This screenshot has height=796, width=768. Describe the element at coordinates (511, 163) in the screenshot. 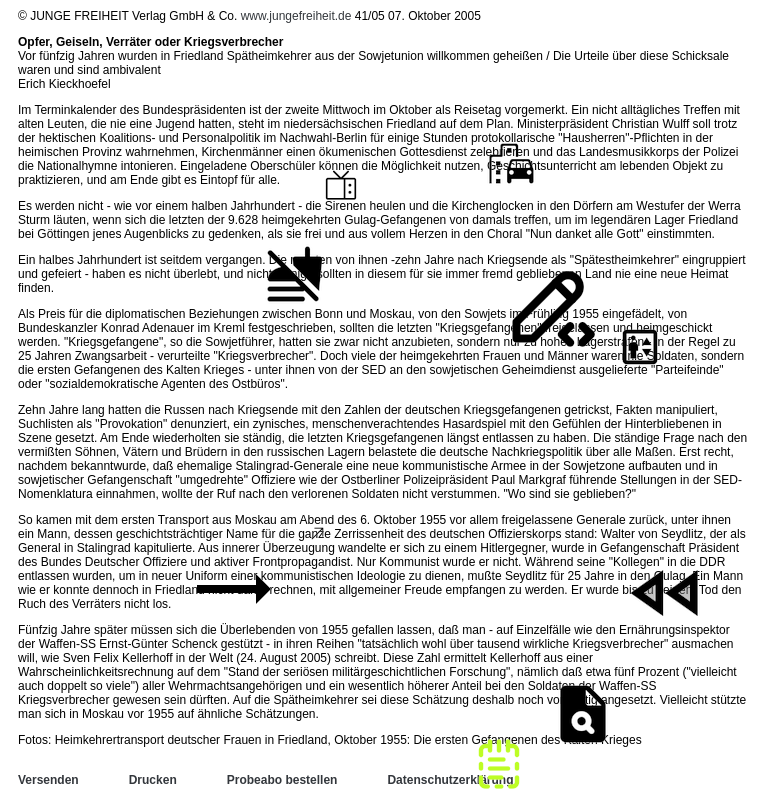

I see `access transportation or commute options` at that location.